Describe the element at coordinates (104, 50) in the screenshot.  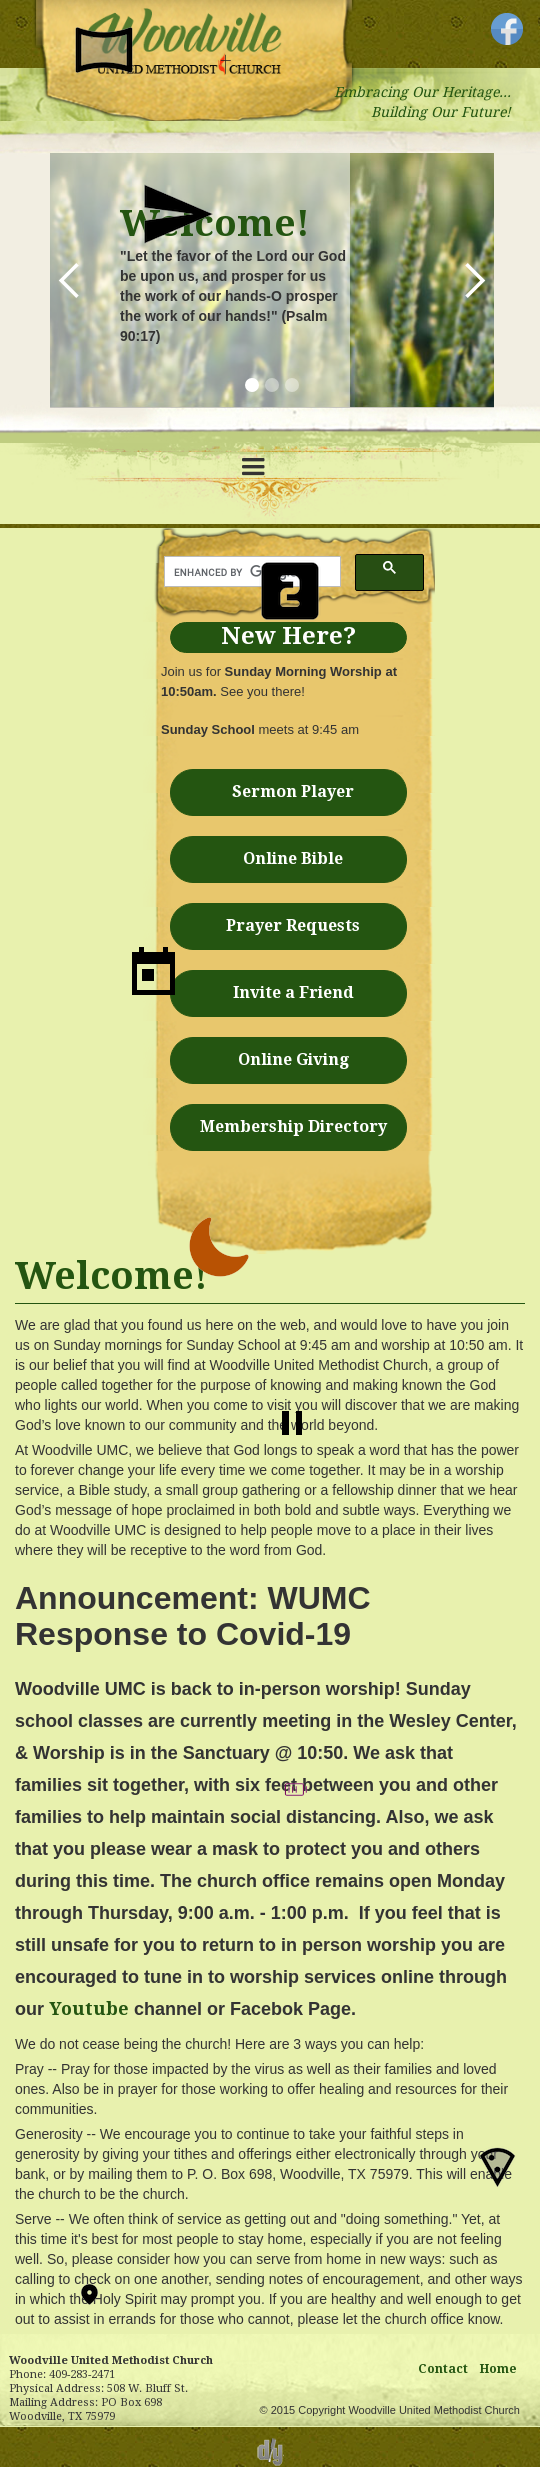
I see `switch to panorama photo mode` at that location.